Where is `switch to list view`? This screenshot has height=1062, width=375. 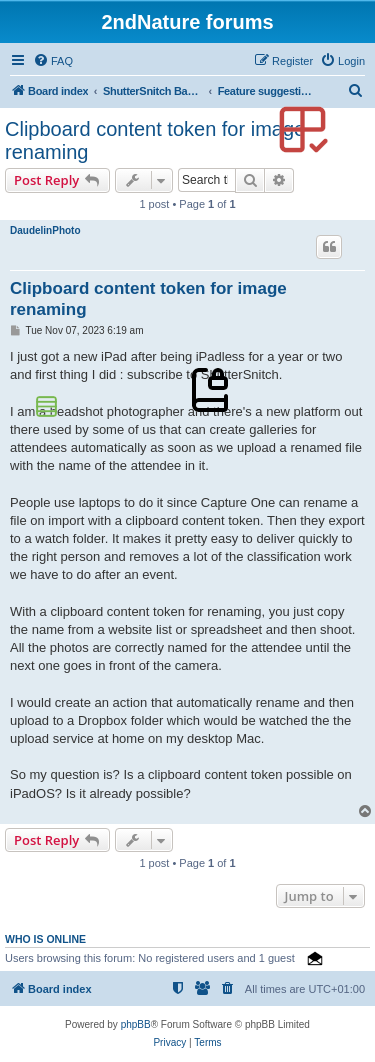 switch to list view is located at coordinates (46, 406).